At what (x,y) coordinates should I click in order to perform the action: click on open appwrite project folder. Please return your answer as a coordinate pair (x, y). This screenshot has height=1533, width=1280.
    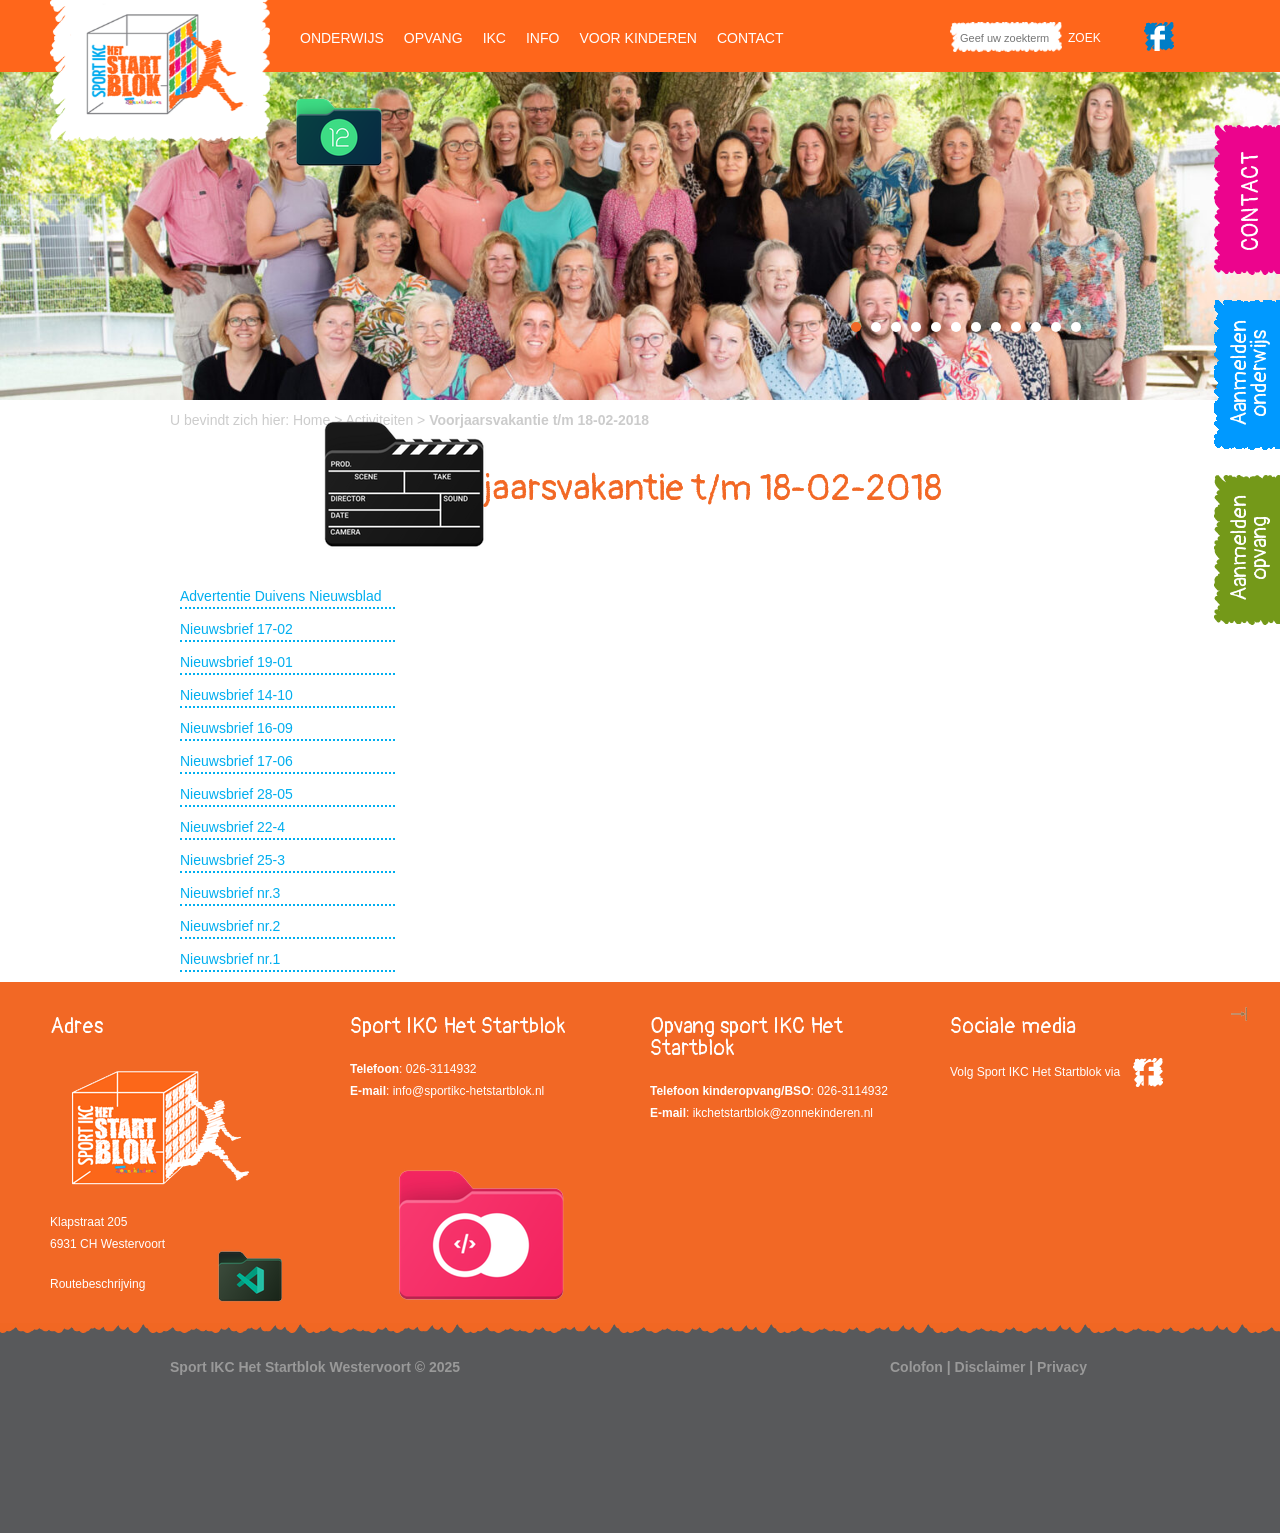
    Looking at the image, I should click on (480, 1239).